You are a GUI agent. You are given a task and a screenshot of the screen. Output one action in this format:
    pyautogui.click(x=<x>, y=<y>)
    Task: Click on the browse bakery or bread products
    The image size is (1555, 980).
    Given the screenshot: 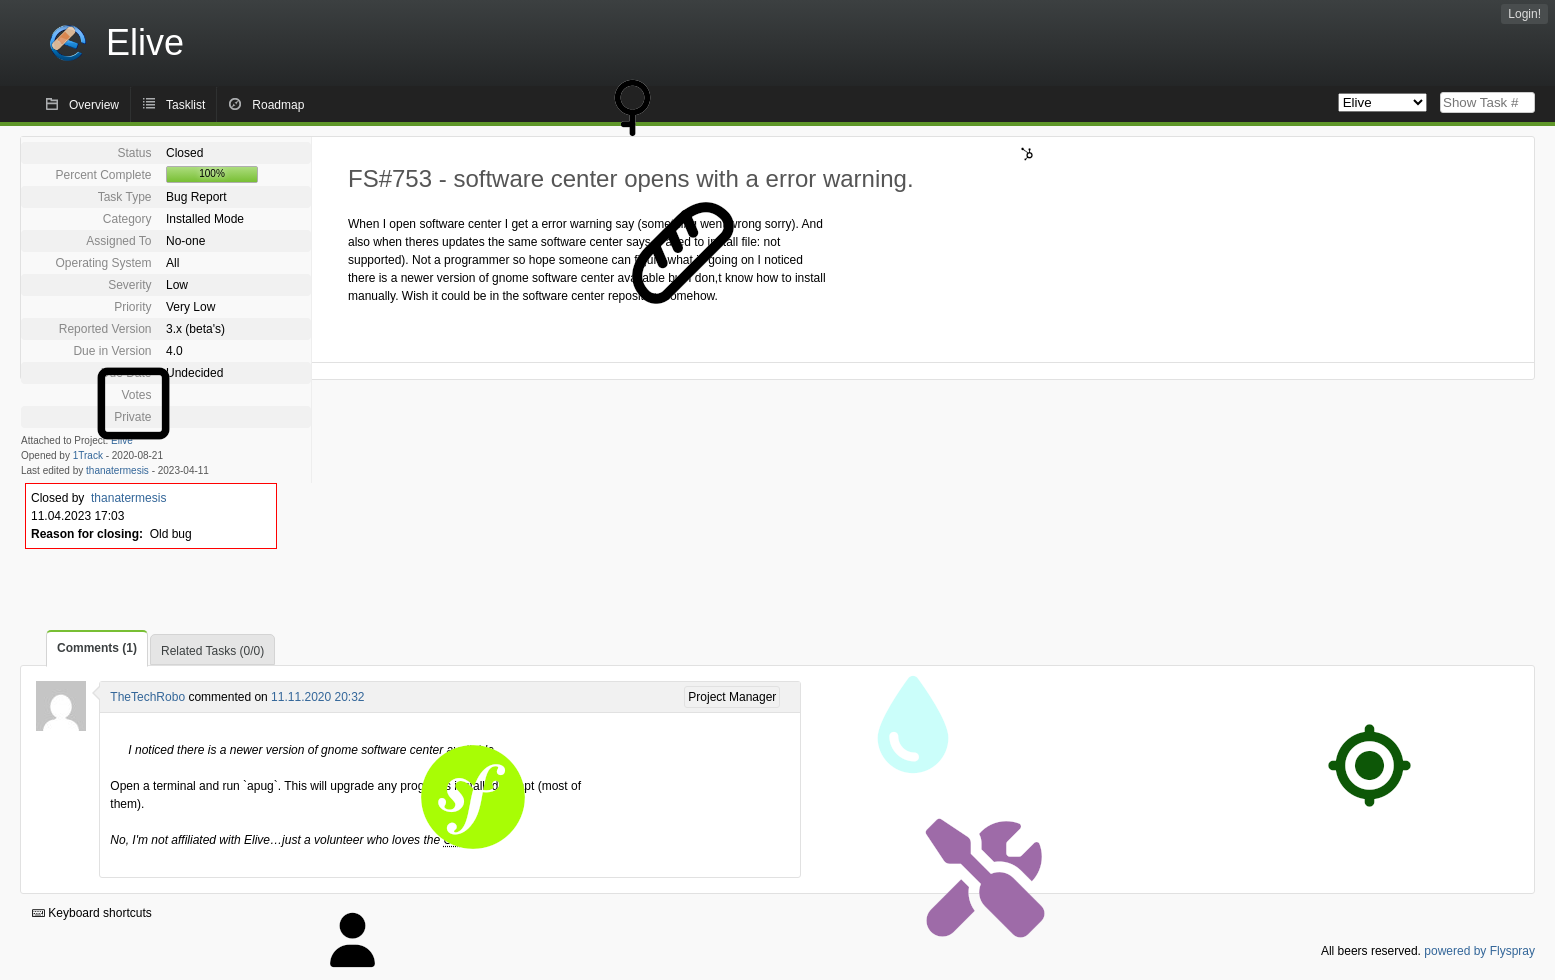 What is the action you would take?
    pyautogui.click(x=683, y=253)
    